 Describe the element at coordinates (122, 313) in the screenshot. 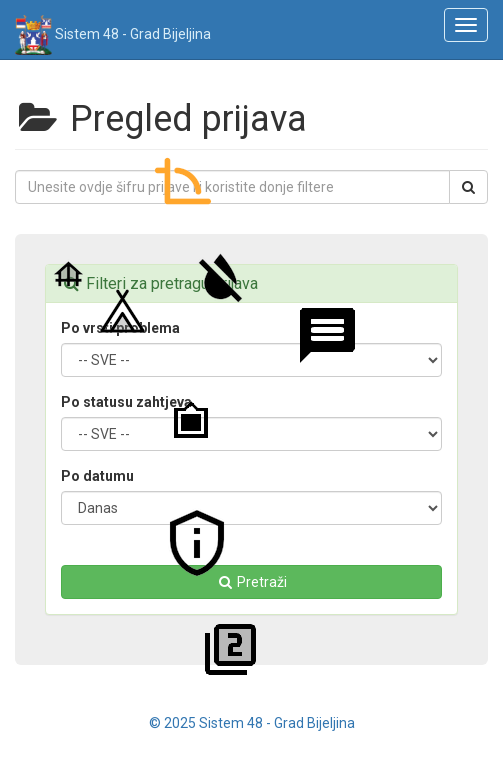

I see `access camping or outdoor activity features` at that location.